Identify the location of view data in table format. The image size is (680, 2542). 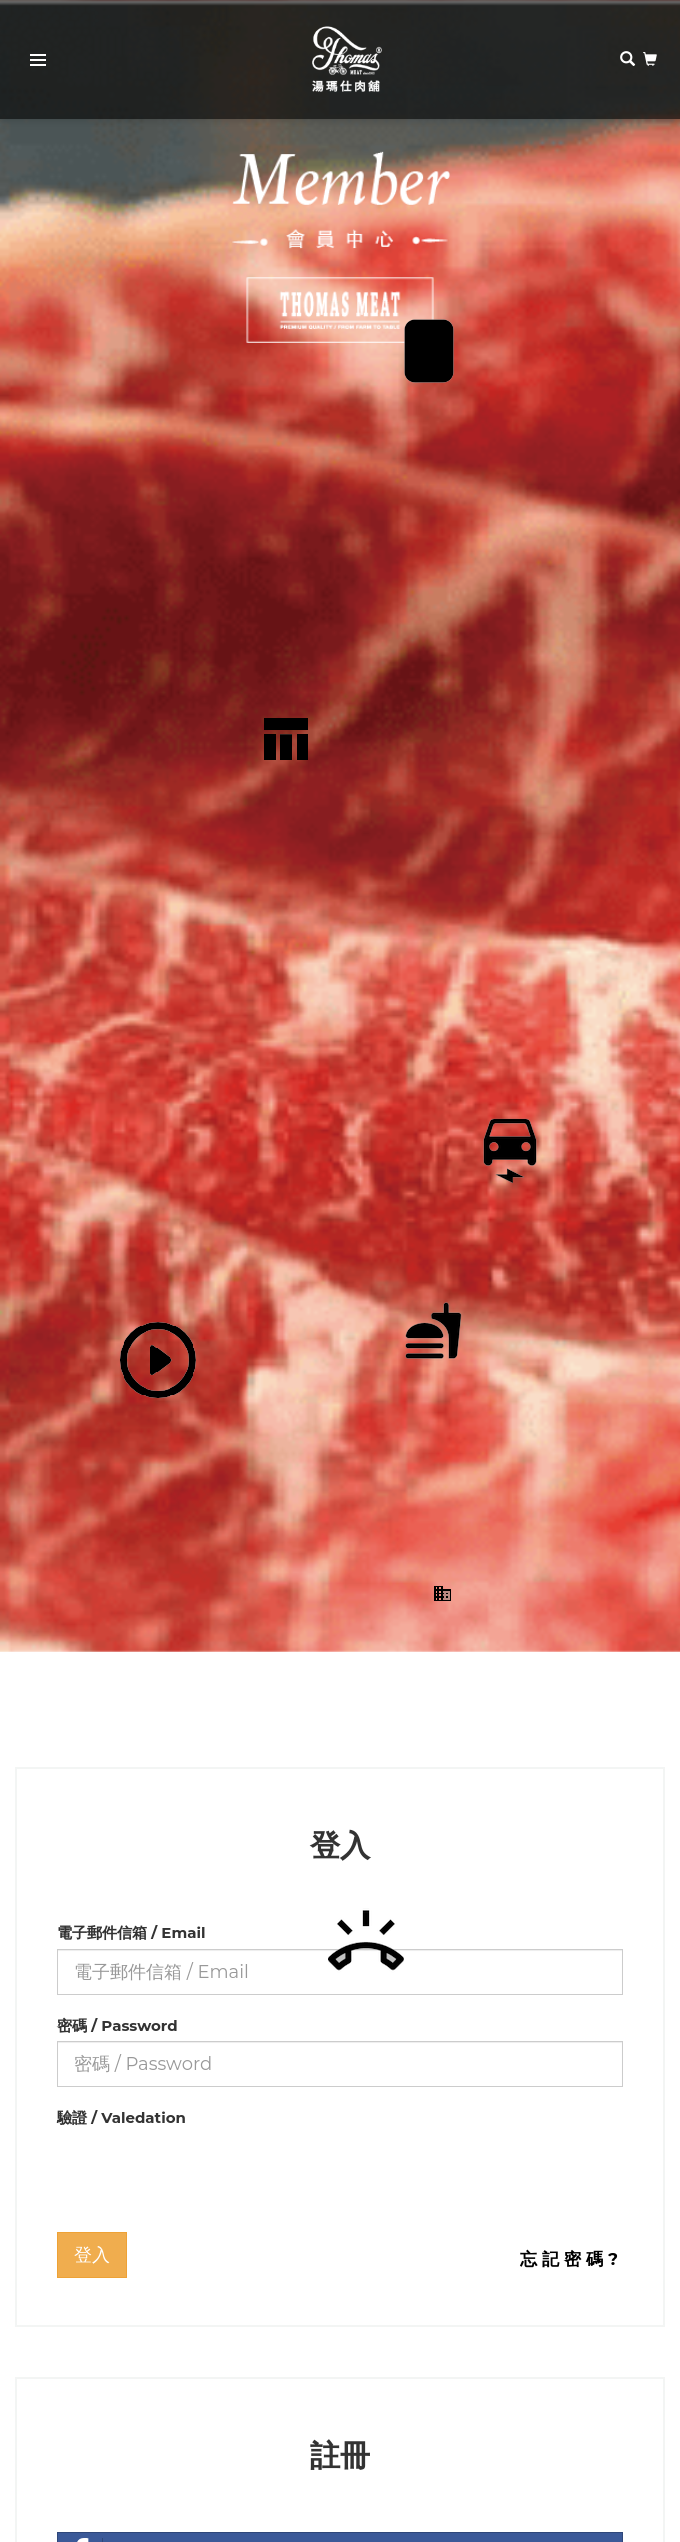
(285, 739).